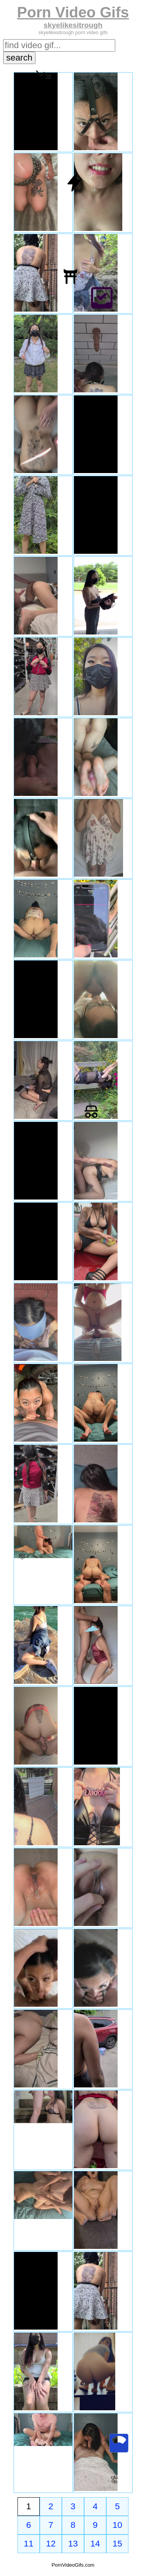 This screenshot has height=2576, width=146. I want to click on indicates Japanese culture or travel content, so click(70, 276).